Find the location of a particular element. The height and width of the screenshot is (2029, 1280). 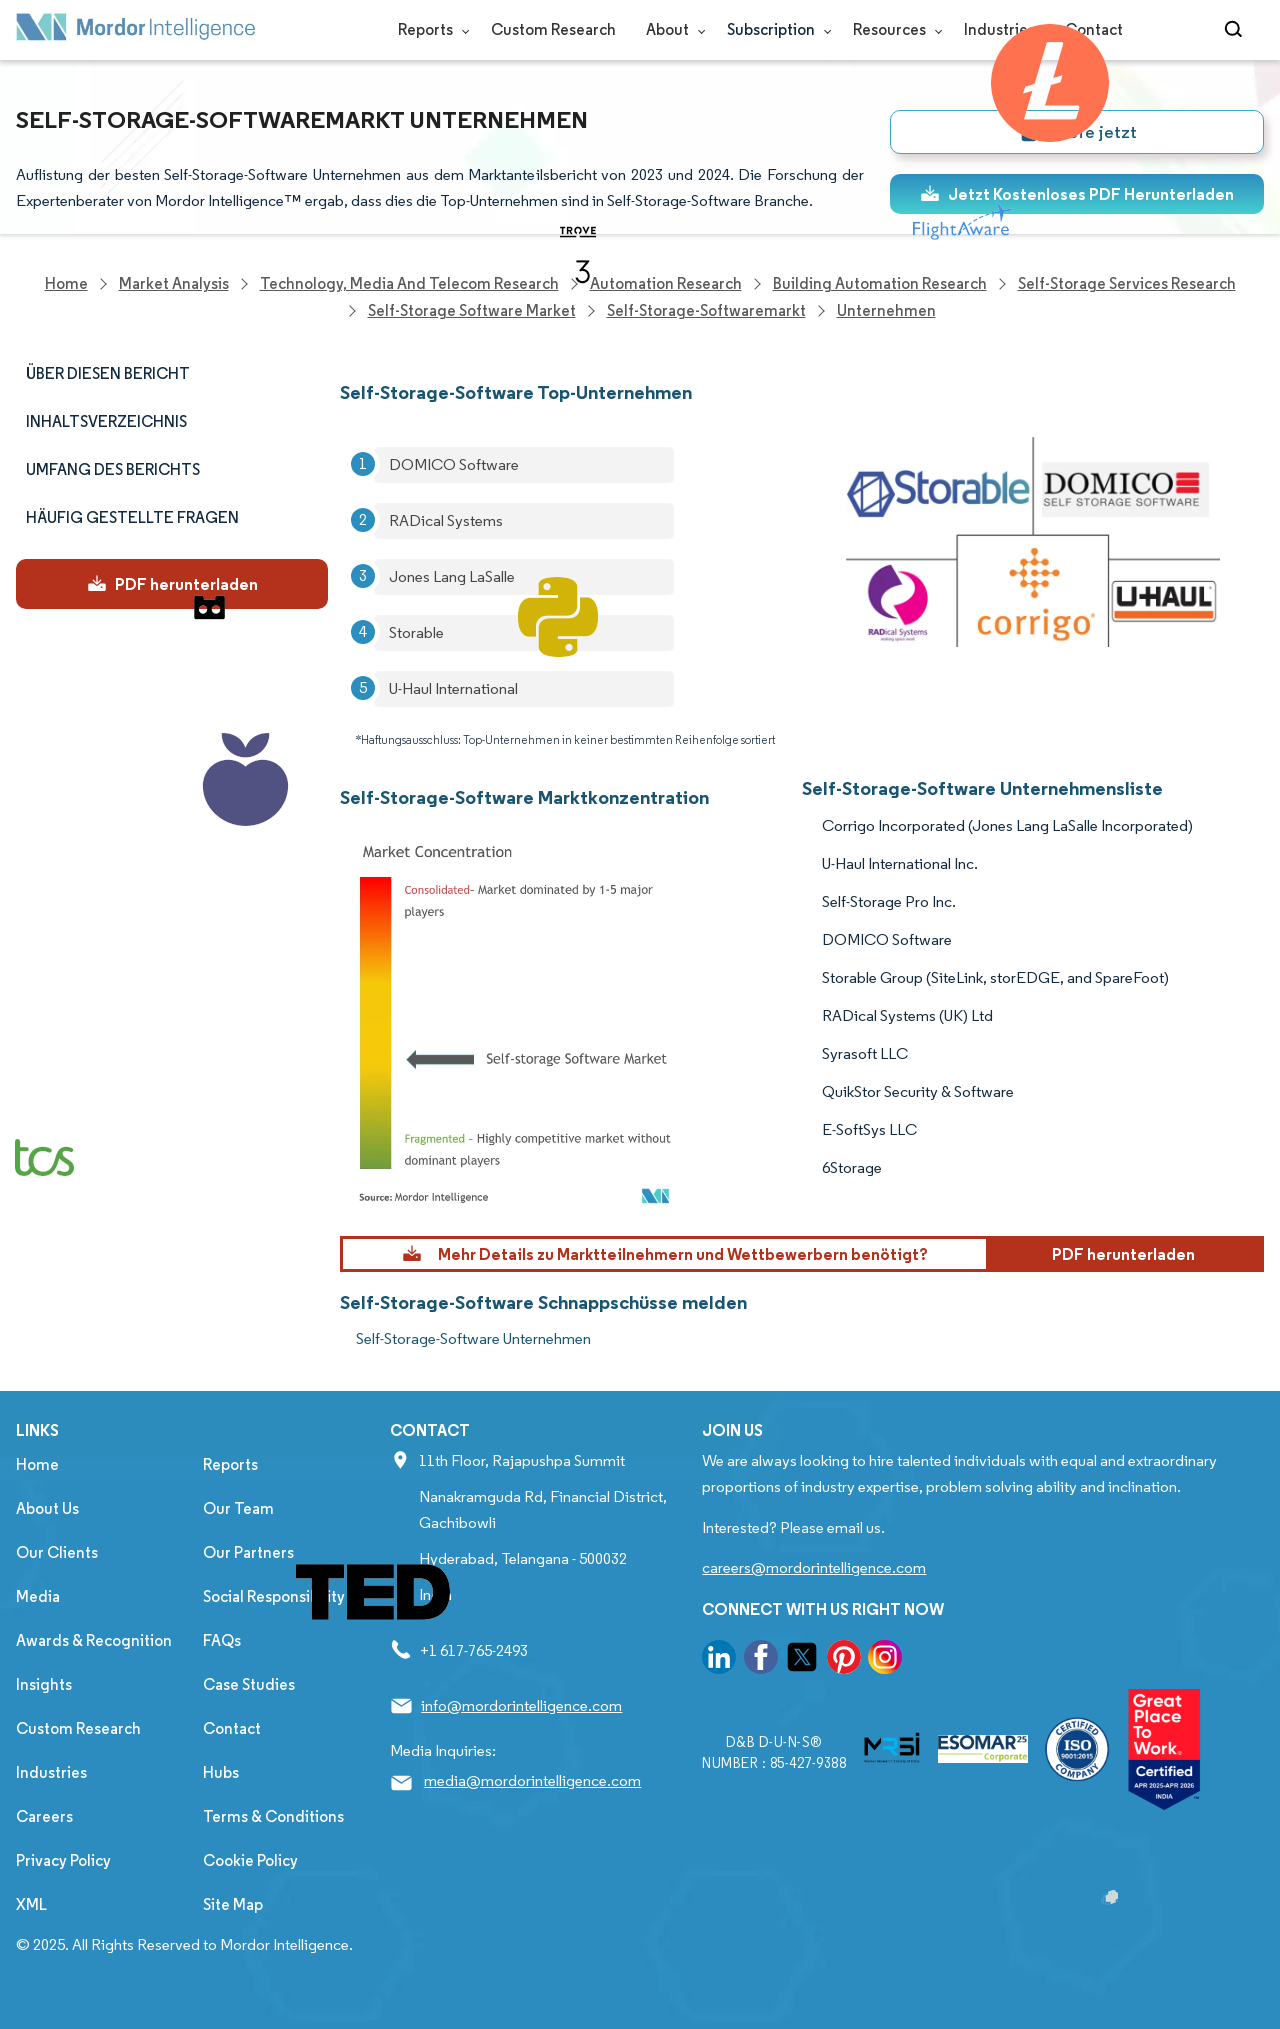

litecoin cryptocurrency logo is located at coordinates (1050, 83).